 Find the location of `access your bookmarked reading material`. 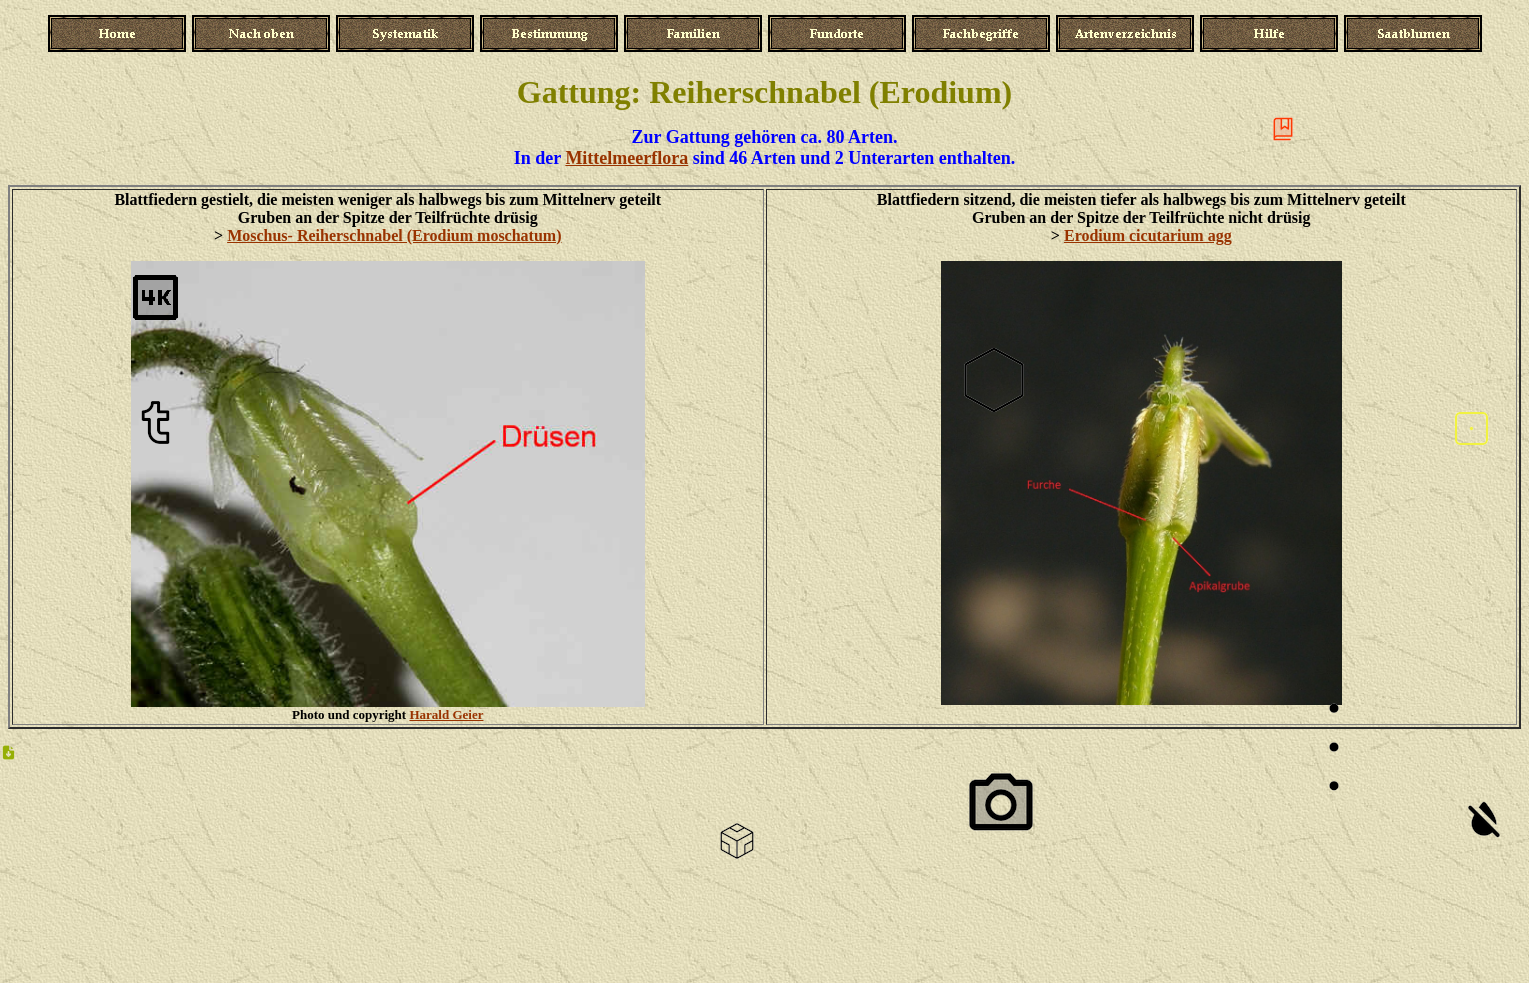

access your bookmarked reading material is located at coordinates (1283, 129).